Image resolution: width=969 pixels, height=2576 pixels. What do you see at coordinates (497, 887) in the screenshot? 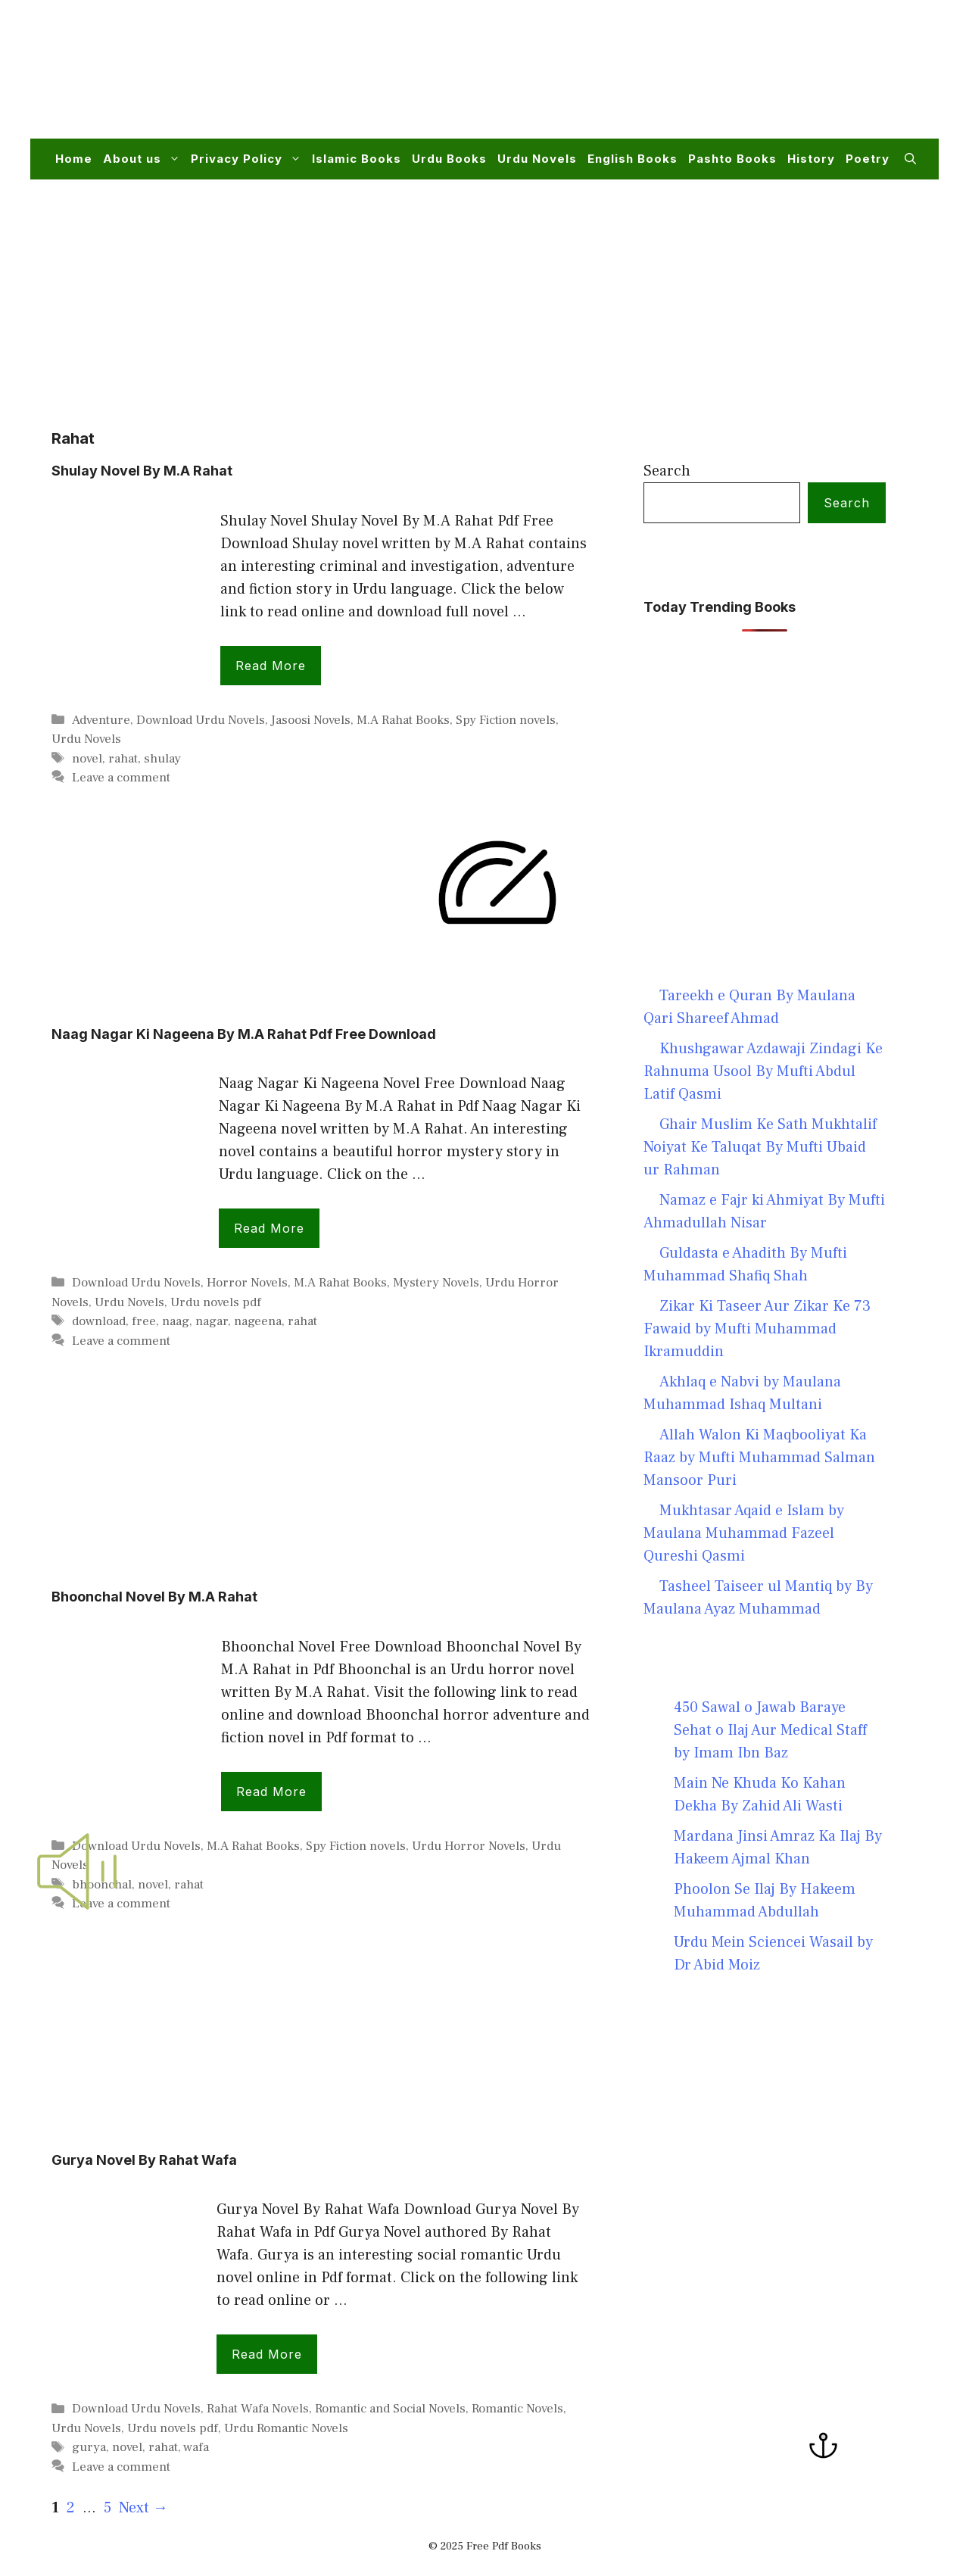
I see `view speed or performance metrics` at bounding box center [497, 887].